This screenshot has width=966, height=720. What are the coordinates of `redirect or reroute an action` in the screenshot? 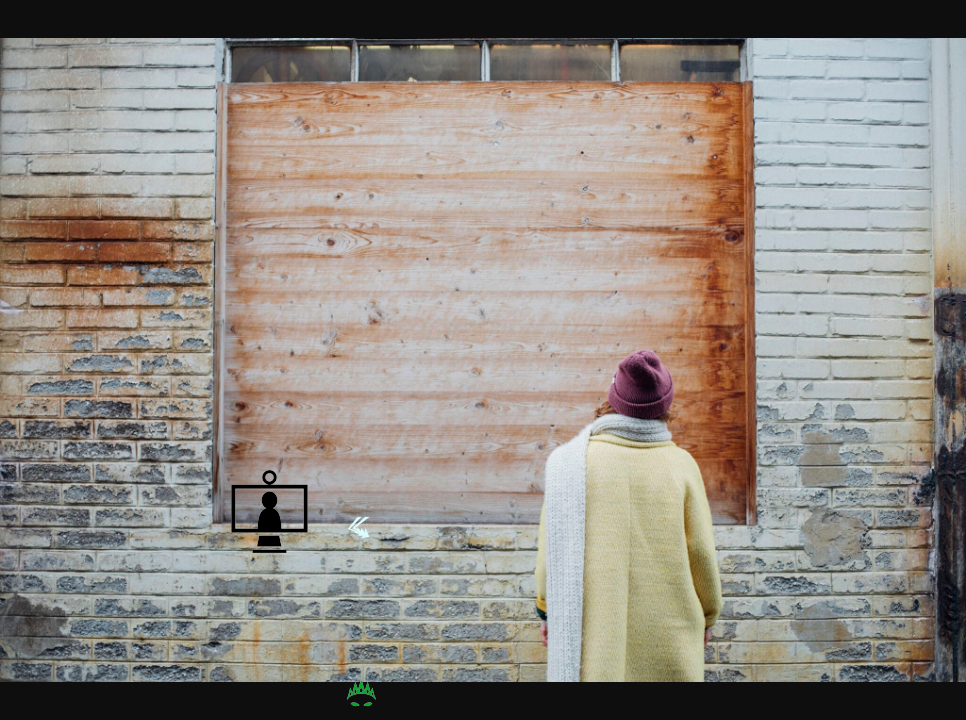 It's located at (358, 527).